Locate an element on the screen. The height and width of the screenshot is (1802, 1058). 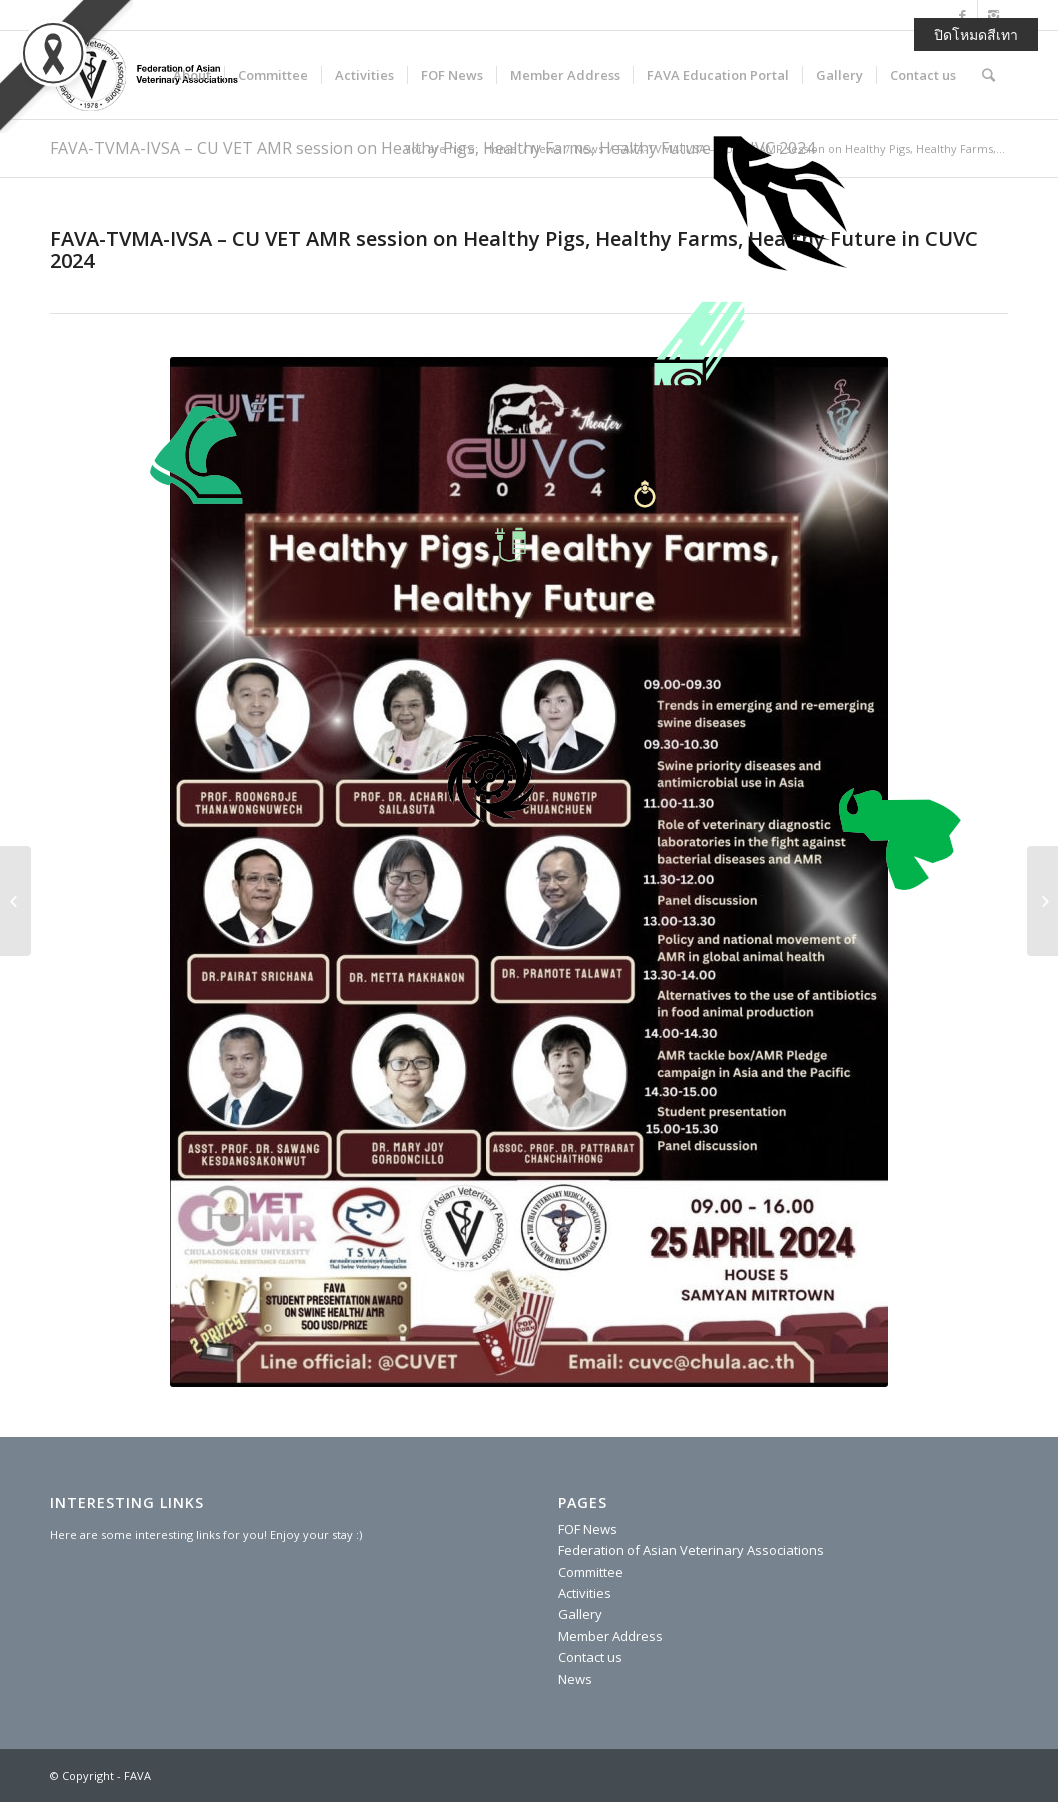
select venezuela as your country or region is located at coordinates (900, 839).